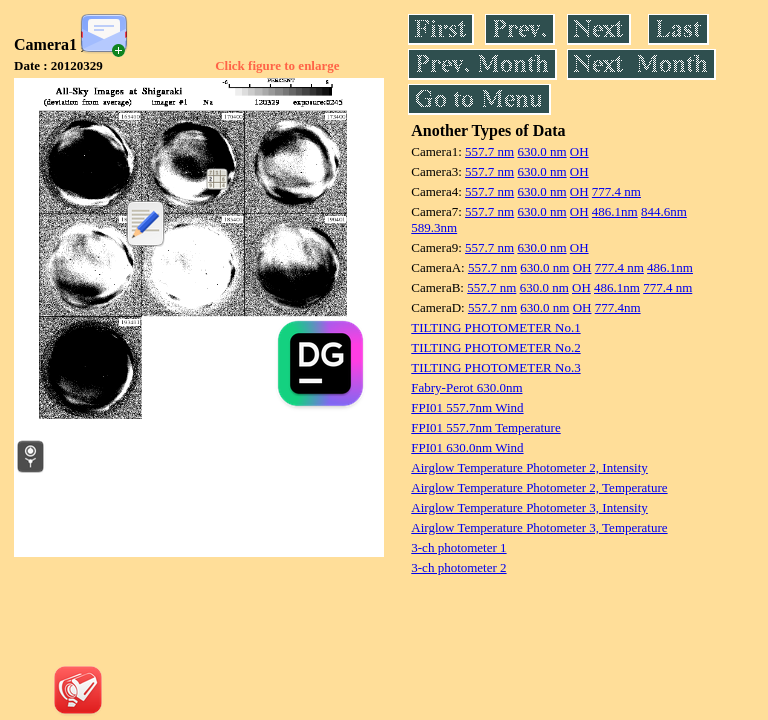 The image size is (768, 720). What do you see at coordinates (78, 690) in the screenshot?
I see `launch ultrakill game` at bounding box center [78, 690].